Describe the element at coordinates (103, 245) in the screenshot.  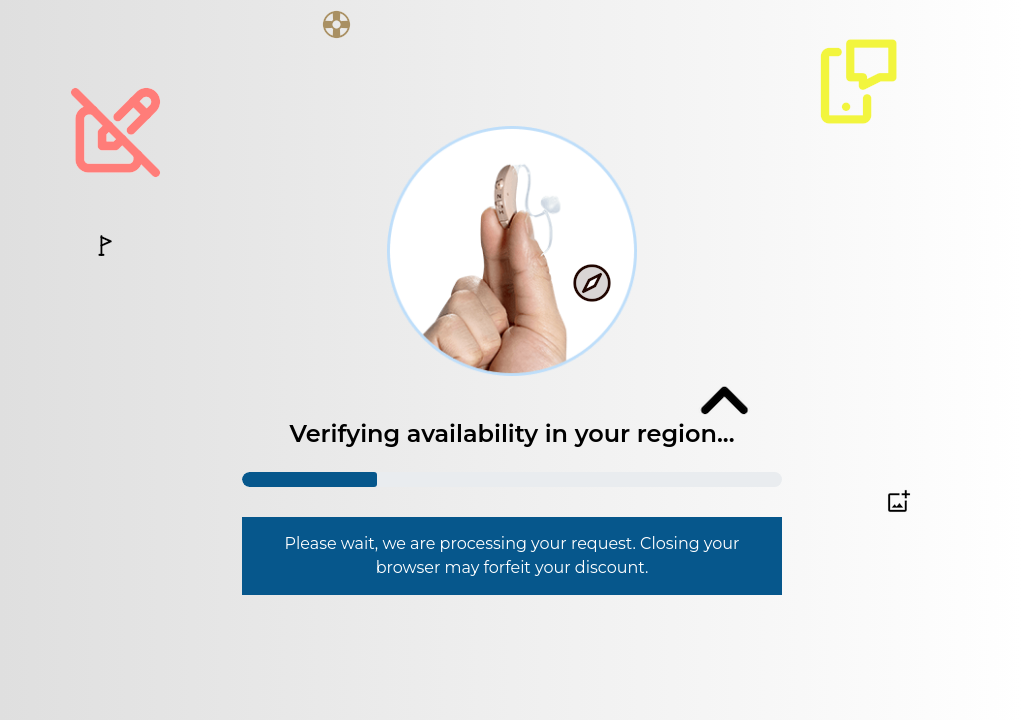
I see `flag or mark an item for follow-up` at that location.